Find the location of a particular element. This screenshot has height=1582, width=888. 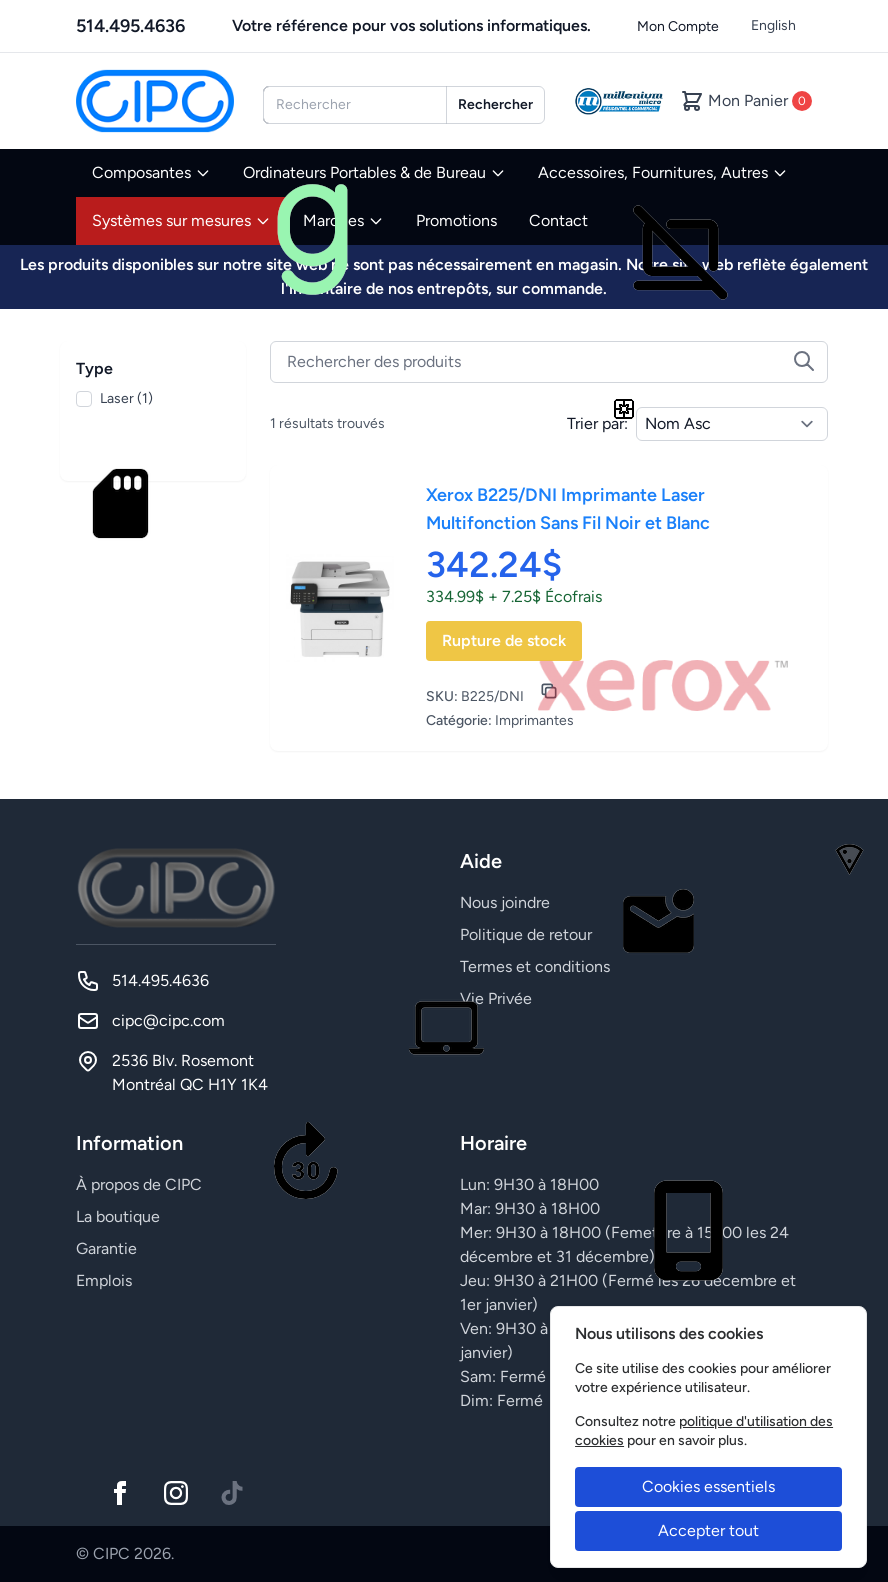

view mobile device settings is located at coordinates (688, 1230).